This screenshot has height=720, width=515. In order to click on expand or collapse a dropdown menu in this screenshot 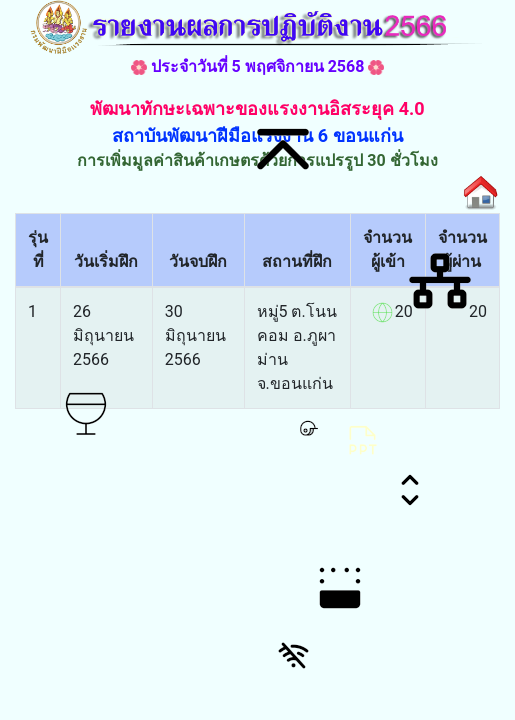, I will do `click(410, 490)`.